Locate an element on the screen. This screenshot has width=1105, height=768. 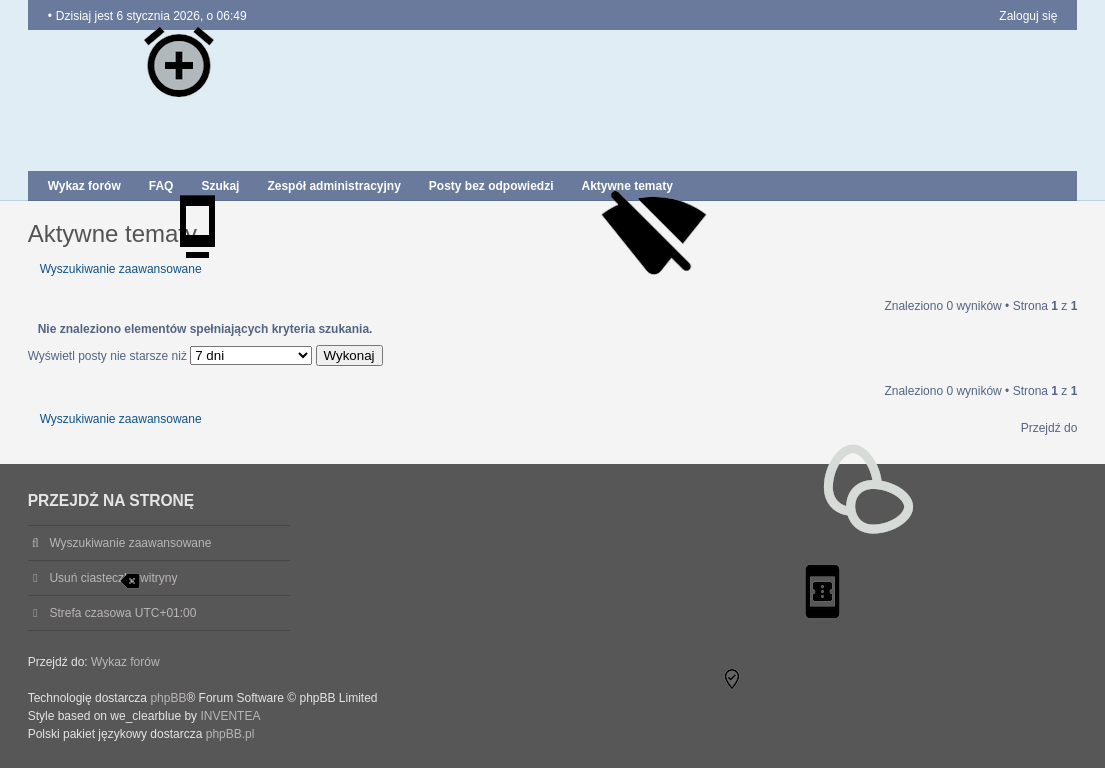
book or reserve tickets online is located at coordinates (822, 591).